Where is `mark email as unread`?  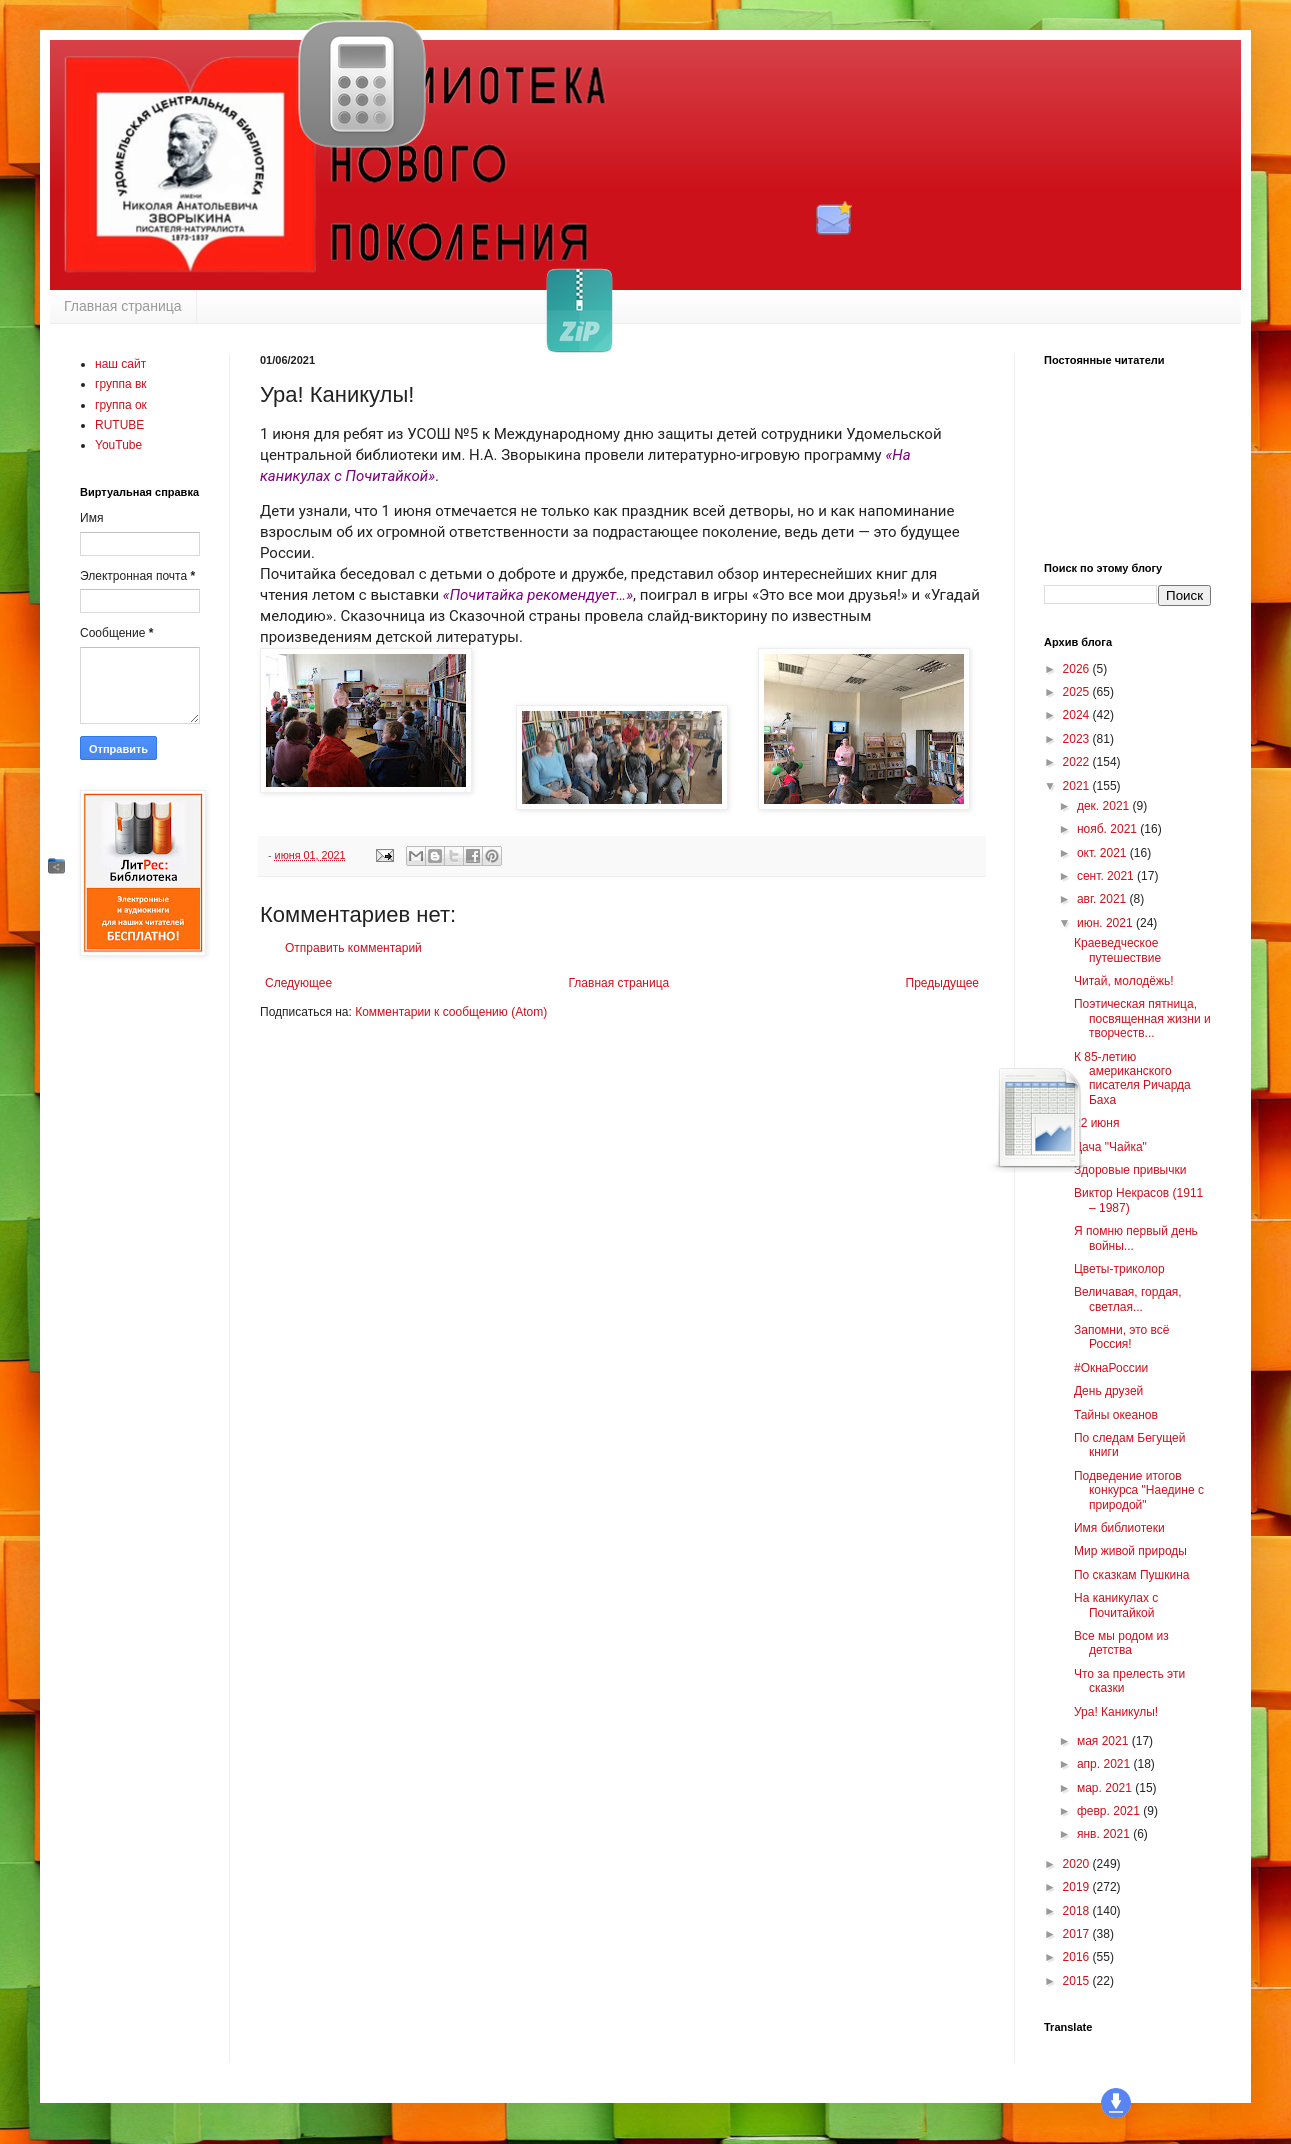 mark email as unread is located at coordinates (833, 219).